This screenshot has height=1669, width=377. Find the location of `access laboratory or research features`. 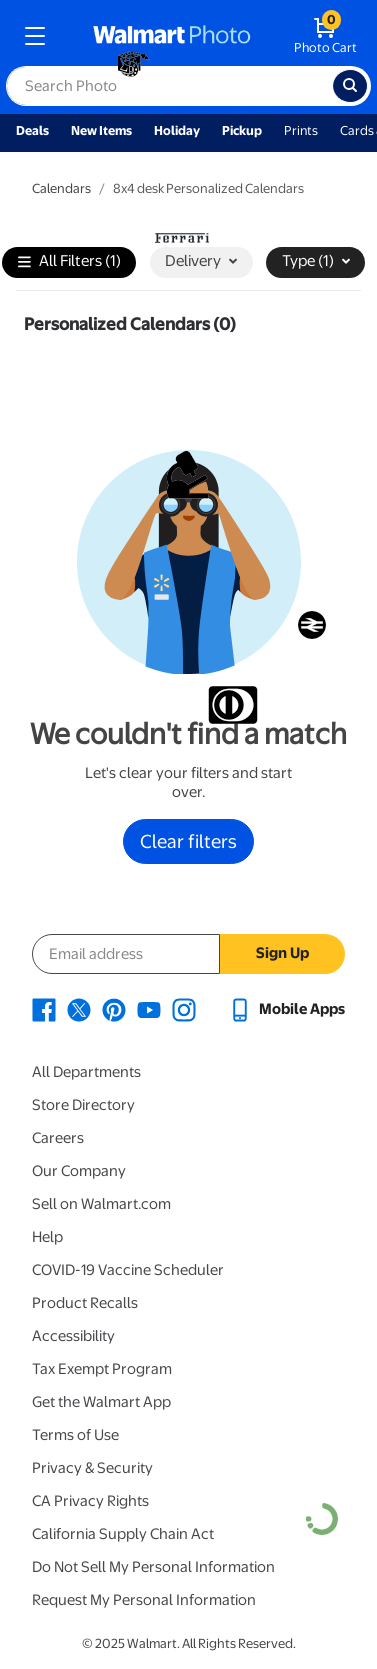

access laboratory or research features is located at coordinates (187, 475).